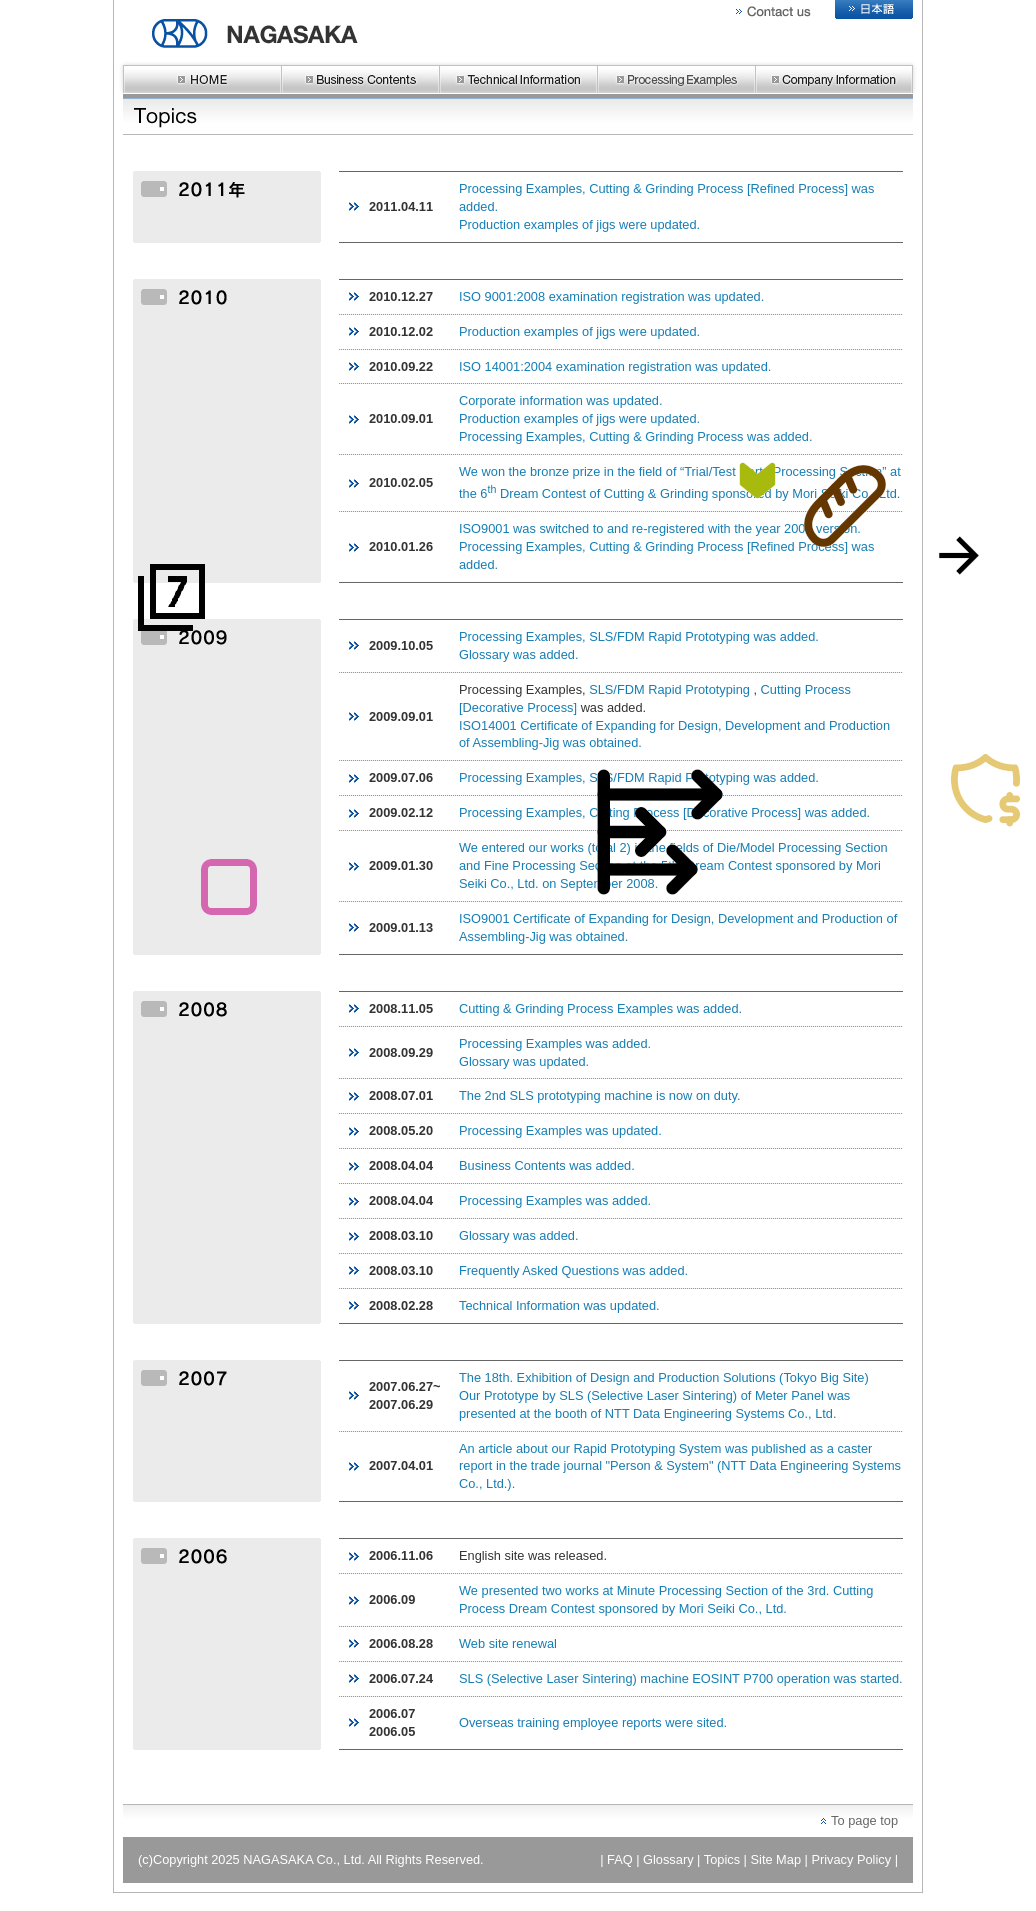 This screenshot has height=1911, width=1036. Describe the element at coordinates (660, 832) in the screenshot. I see `view data flow or process direction` at that location.